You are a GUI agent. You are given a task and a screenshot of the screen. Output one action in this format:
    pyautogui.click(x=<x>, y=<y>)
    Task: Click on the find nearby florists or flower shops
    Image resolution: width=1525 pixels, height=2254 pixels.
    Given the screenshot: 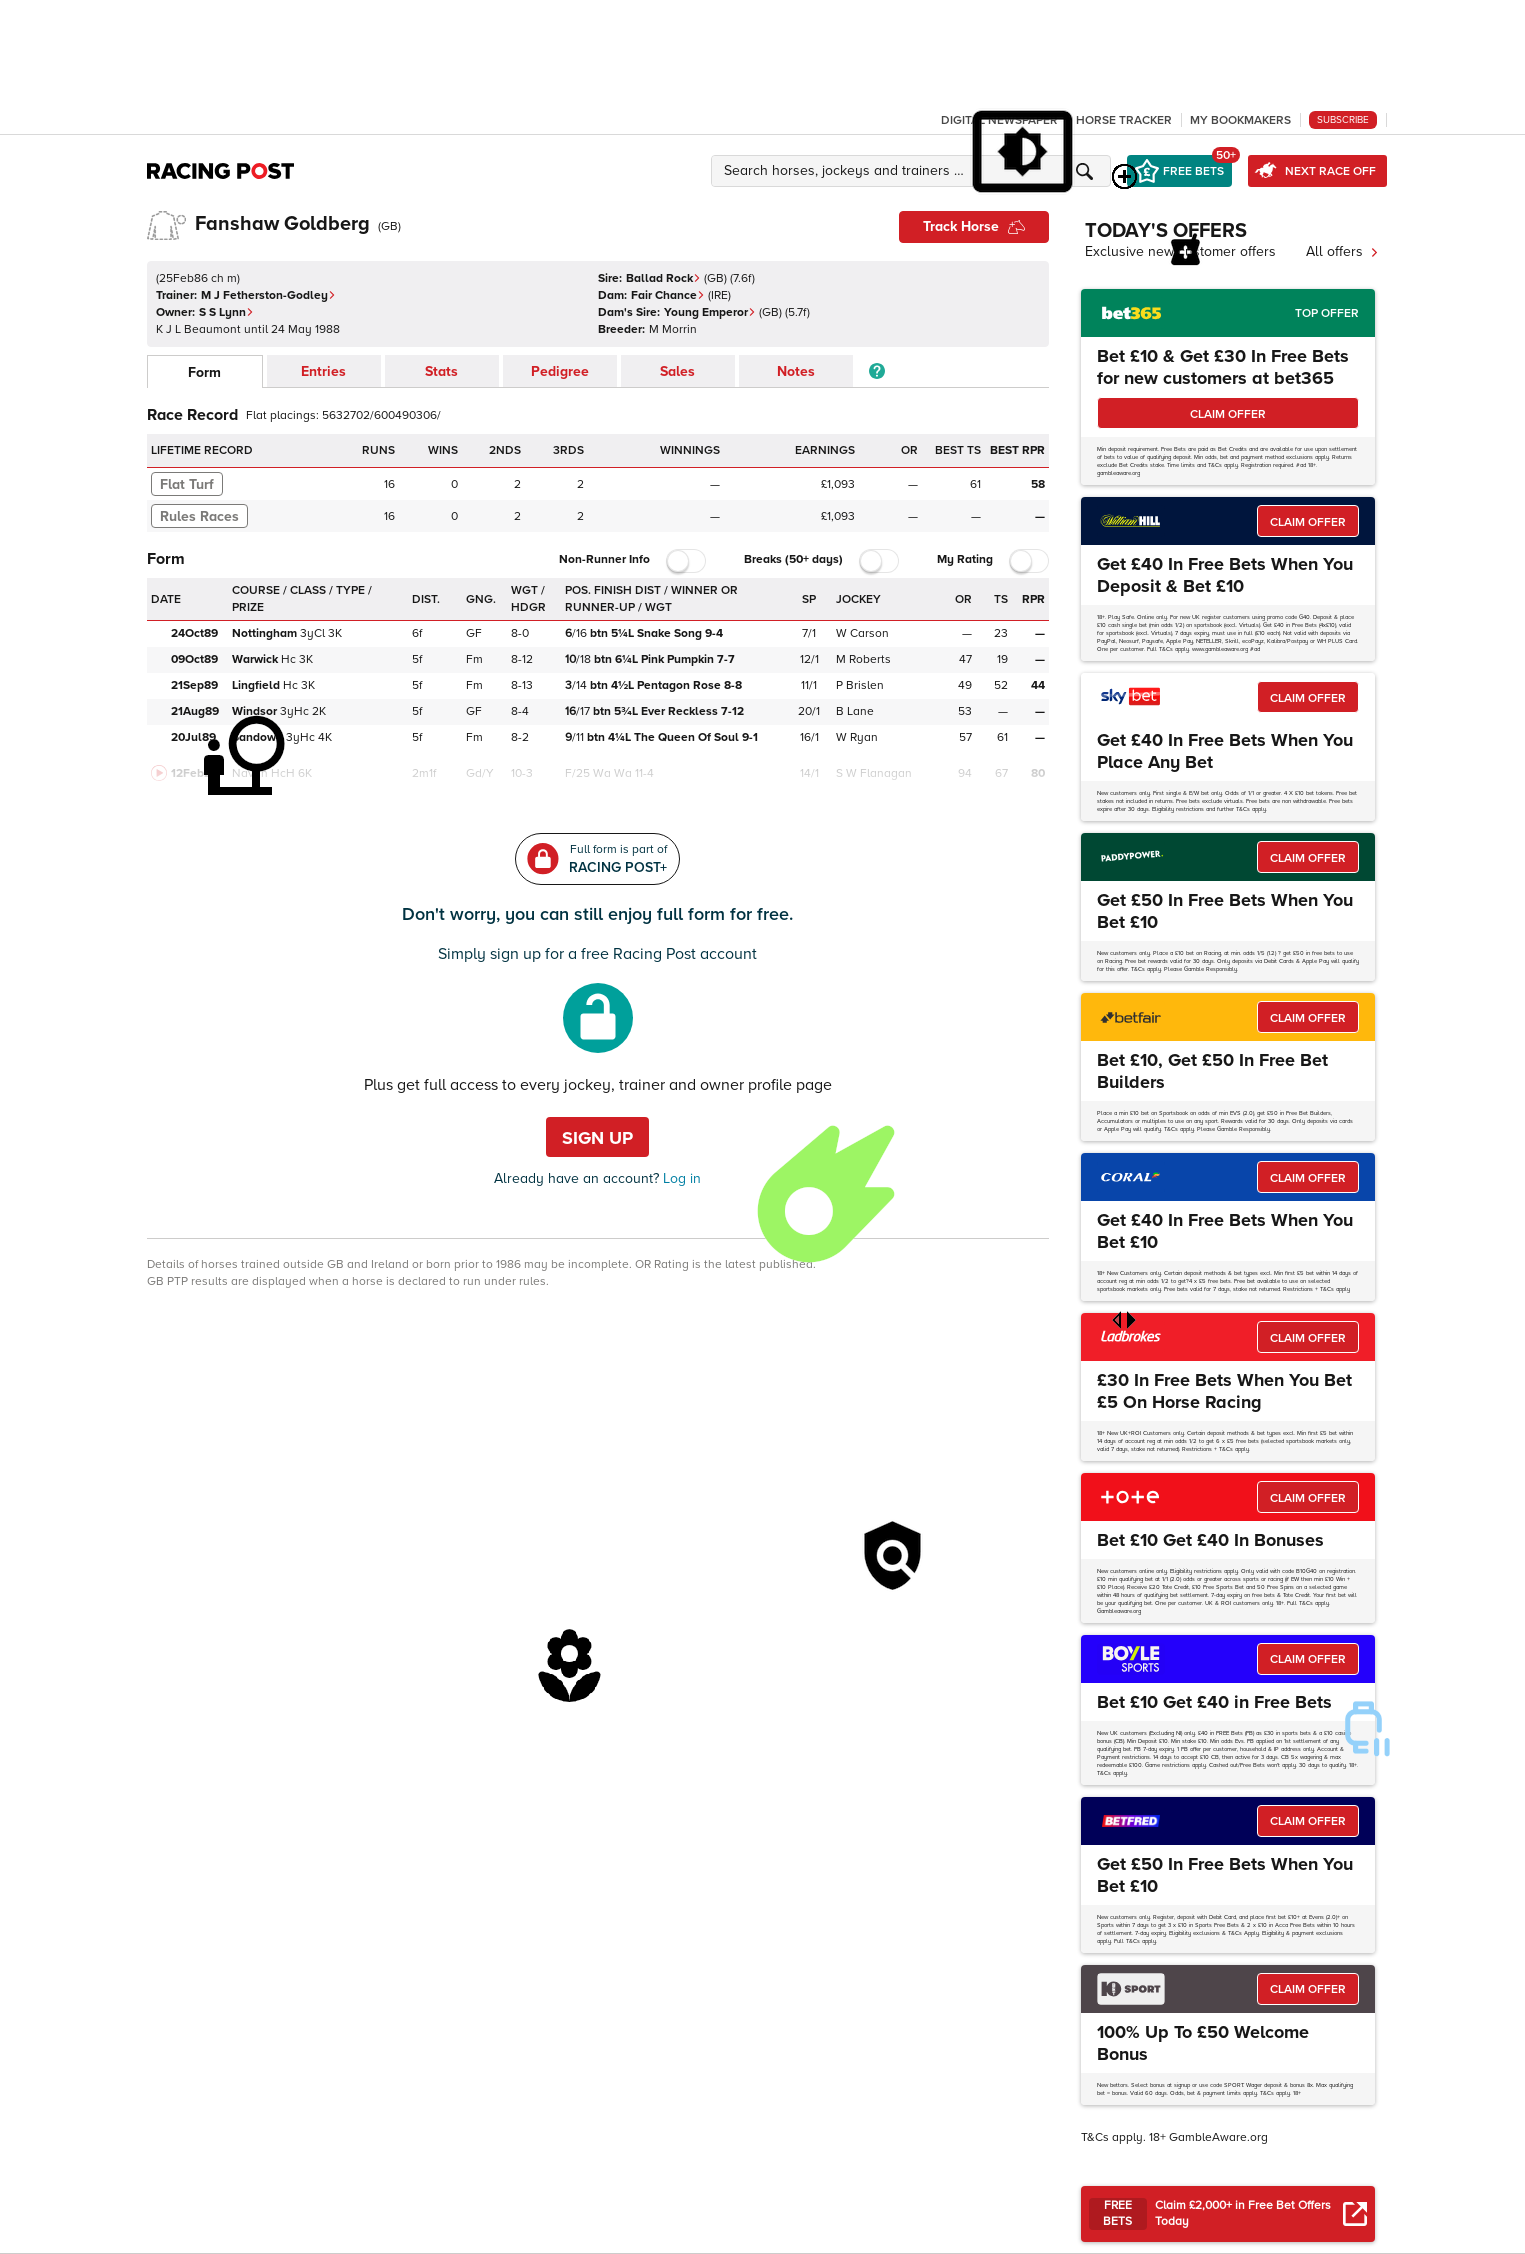 What is the action you would take?
    pyautogui.click(x=569, y=1667)
    